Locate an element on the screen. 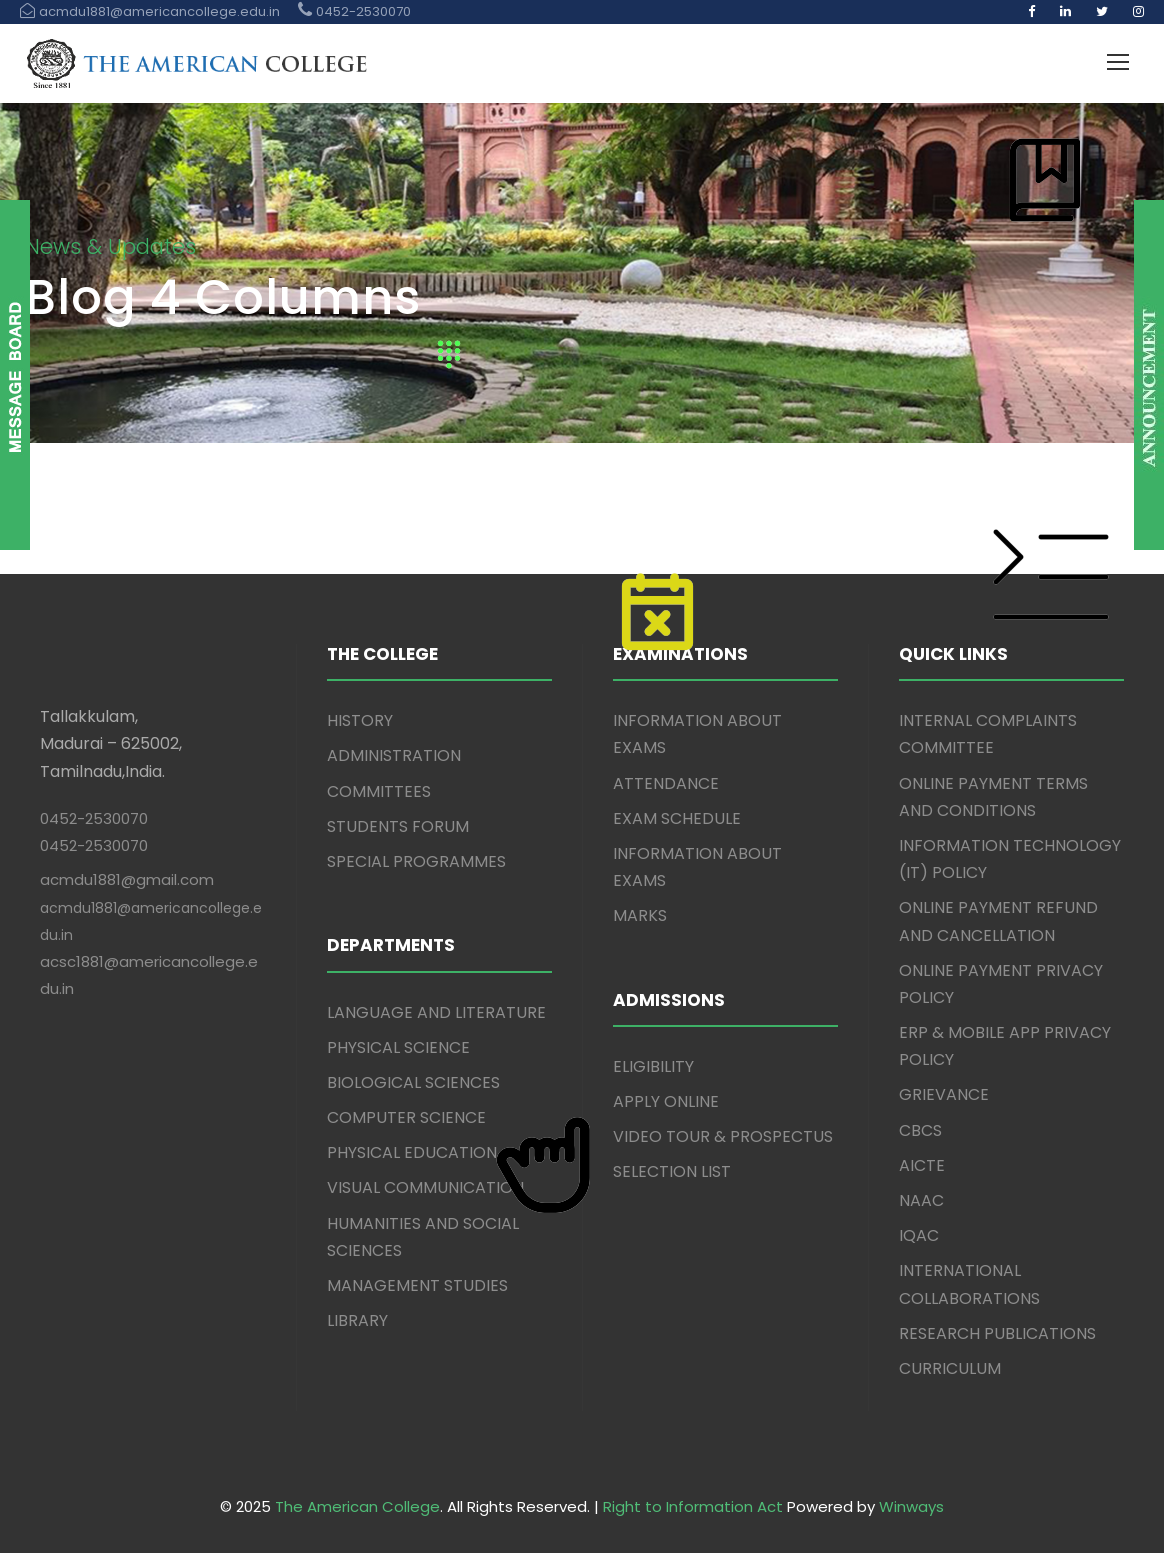 This screenshot has height=1553, width=1164. cancel or delete a scheduled event is located at coordinates (657, 614).